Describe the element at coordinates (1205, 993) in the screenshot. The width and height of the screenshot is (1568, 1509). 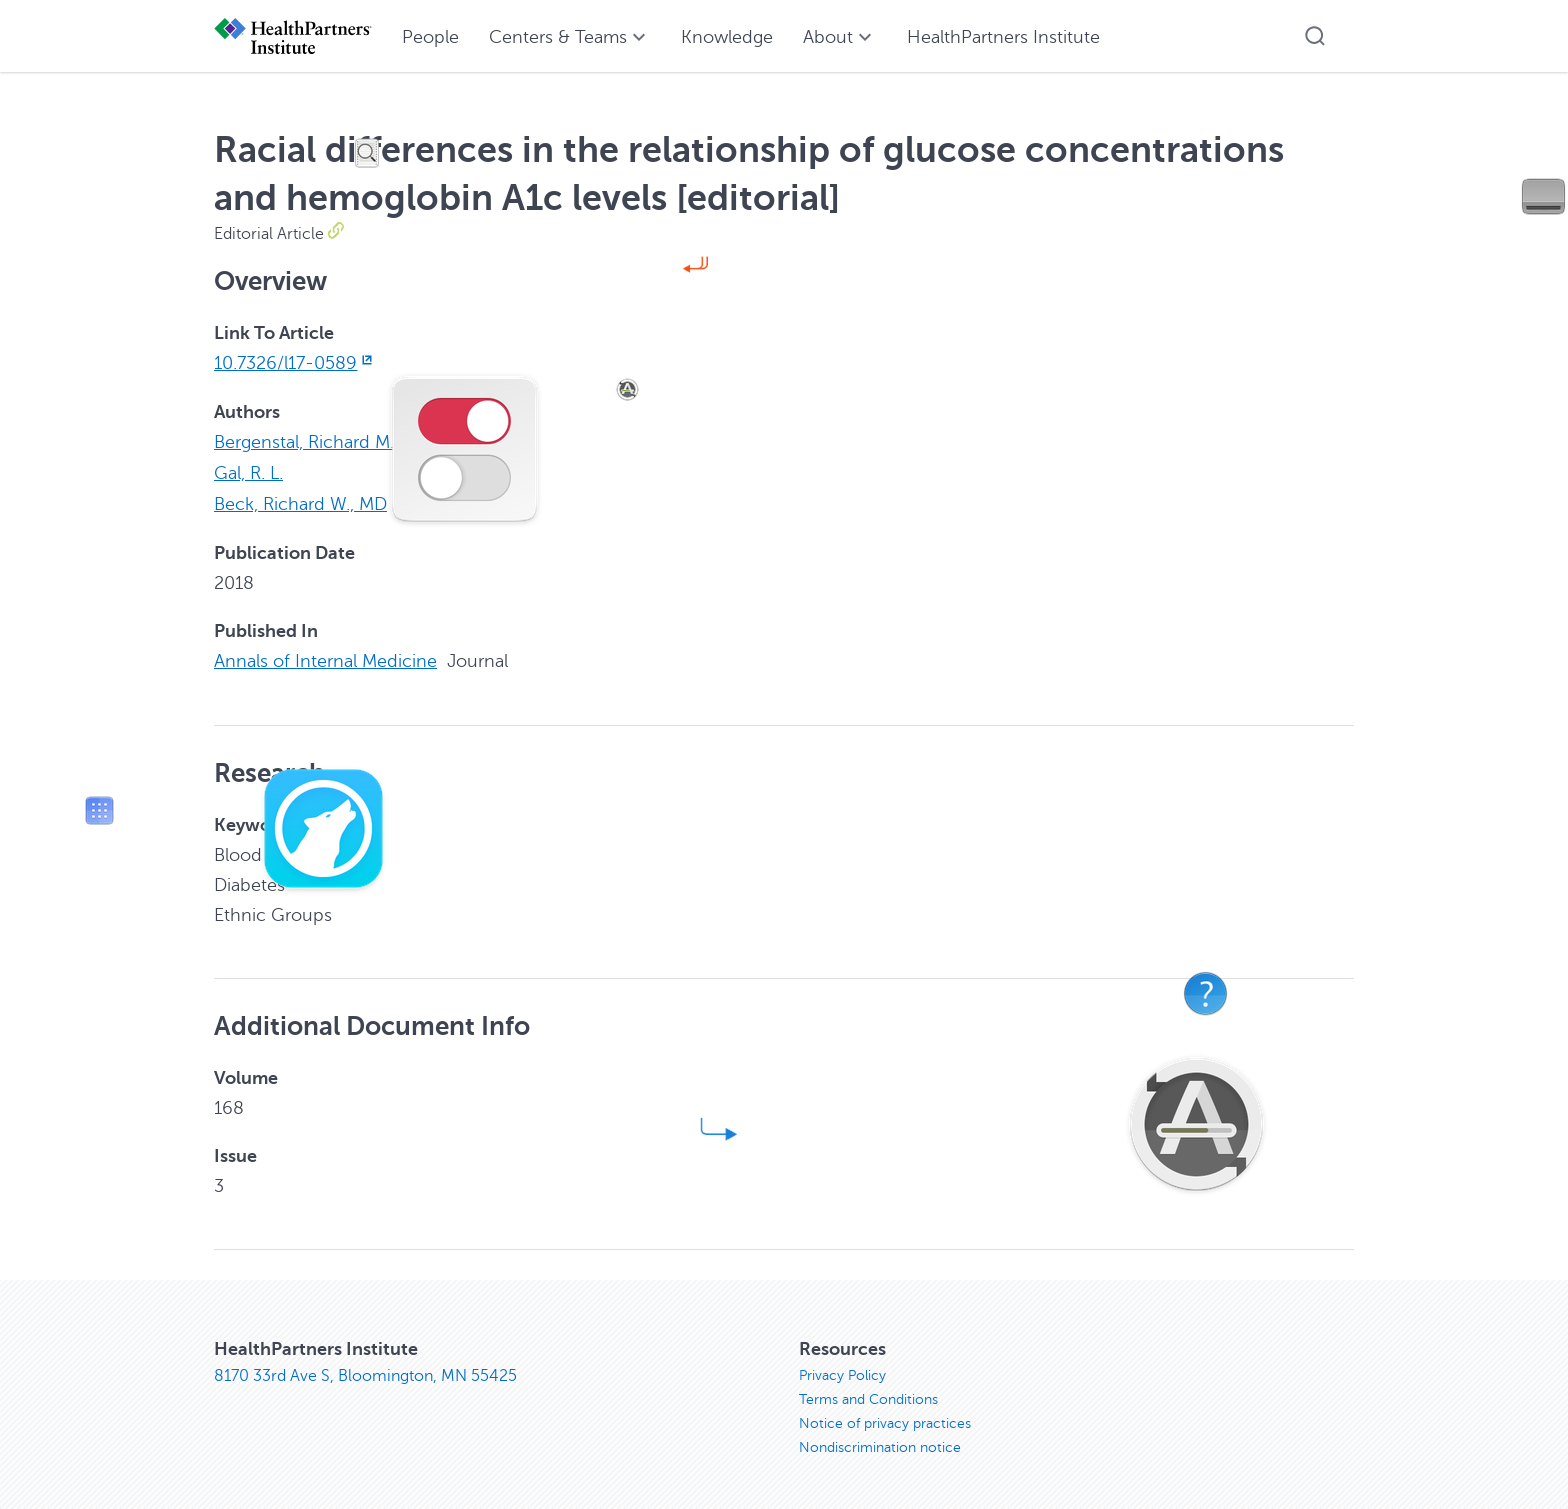
I see `access help documentation or support` at that location.